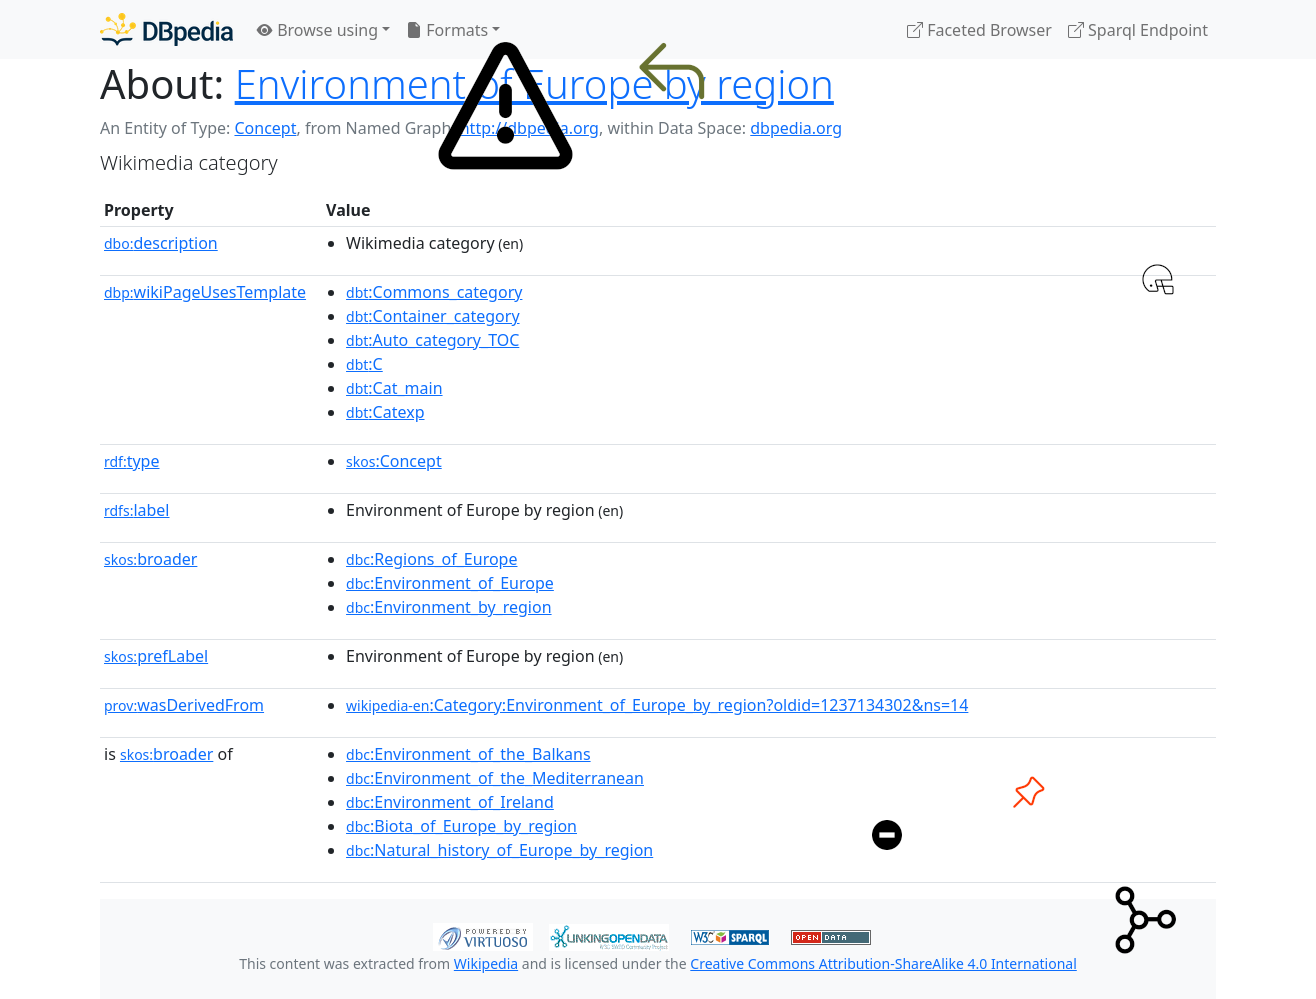 This screenshot has width=1316, height=999. What do you see at coordinates (1028, 793) in the screenshot?
I see `pin an item to keep it visible` at bounding box center [1028, 793].